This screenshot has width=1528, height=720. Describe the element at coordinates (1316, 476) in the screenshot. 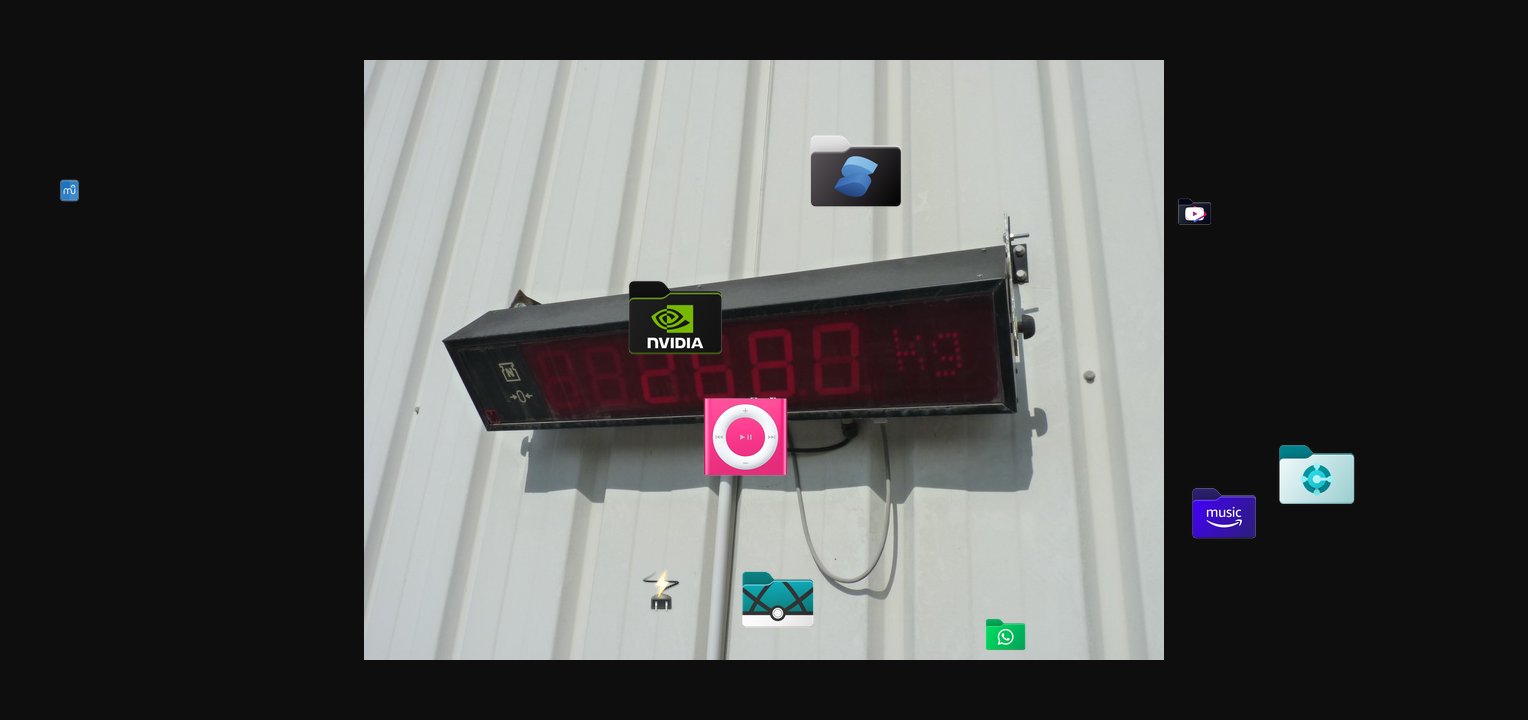

I see `open microsoft dynamics 365 business central files folder` at that location.